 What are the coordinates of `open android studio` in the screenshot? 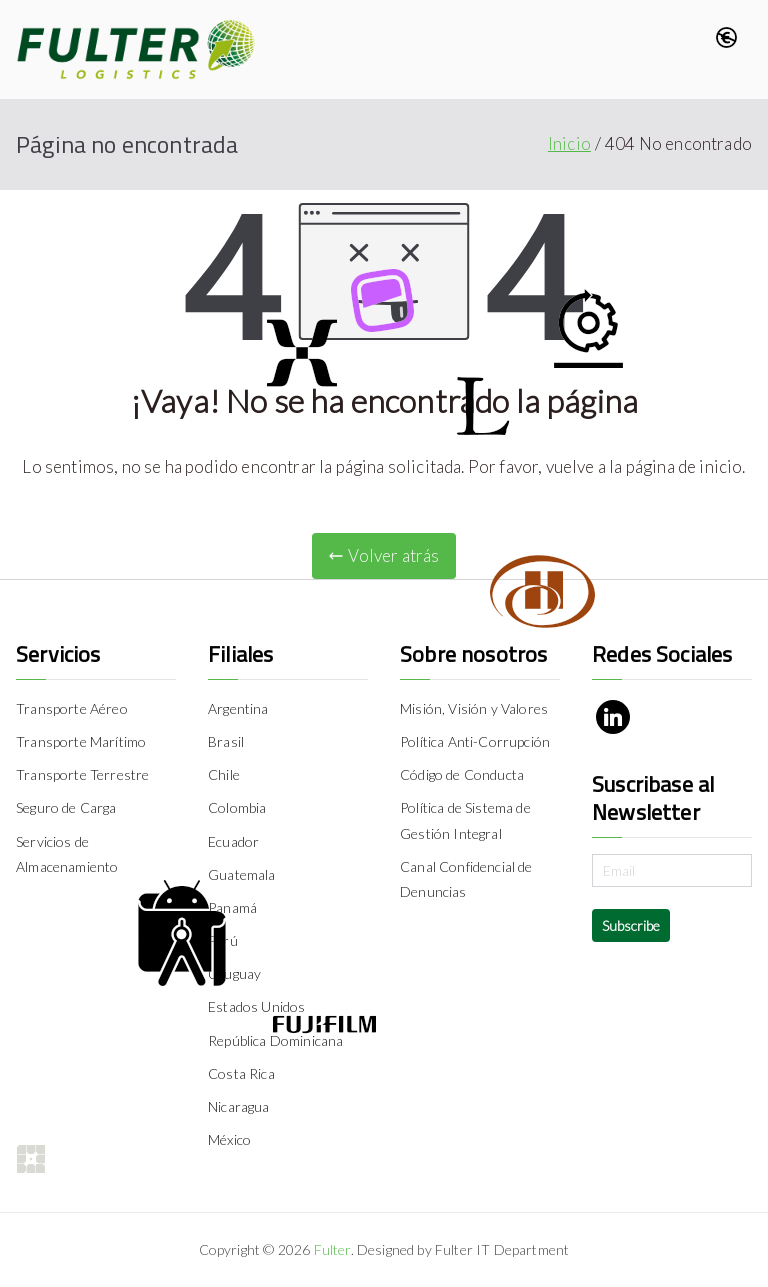 It's located at (182, 933).